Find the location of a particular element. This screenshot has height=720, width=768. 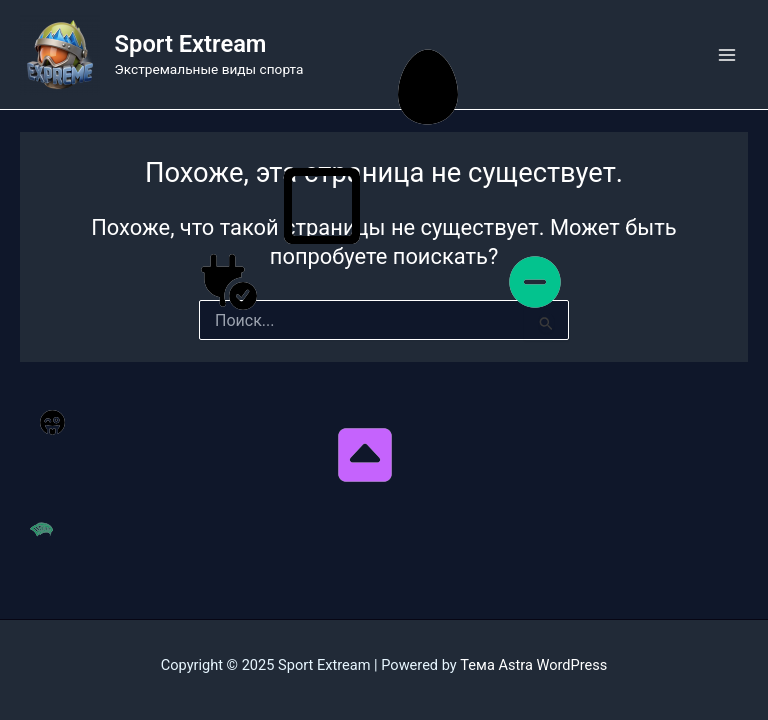

insert a playful or silly emoji reaction is located at coordinates (52, 422).